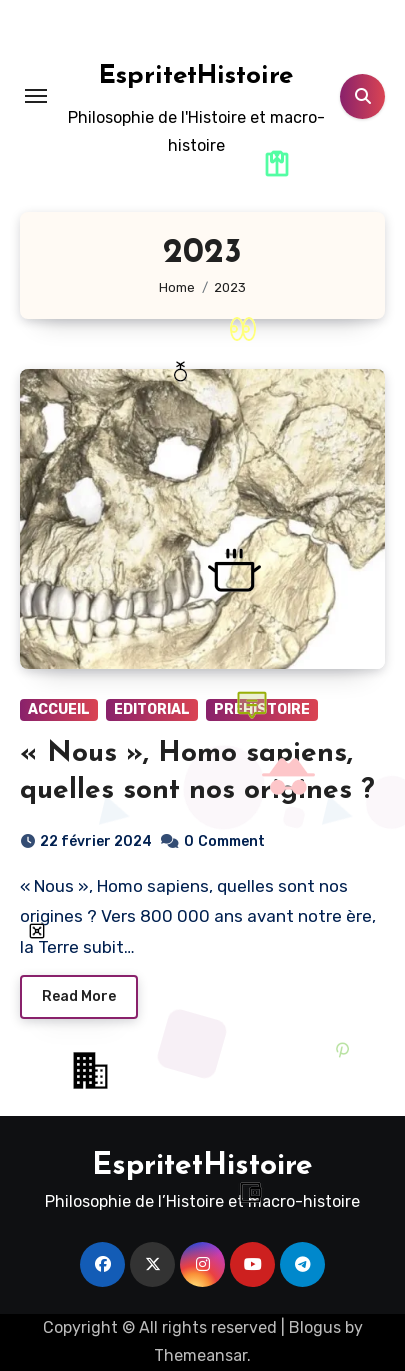 The width and height of the screenshot is (405, 1371). Describe the element at coordinates (180, 371) in the screenshot. I see `indicates nonbinary gender identity option` at that location.